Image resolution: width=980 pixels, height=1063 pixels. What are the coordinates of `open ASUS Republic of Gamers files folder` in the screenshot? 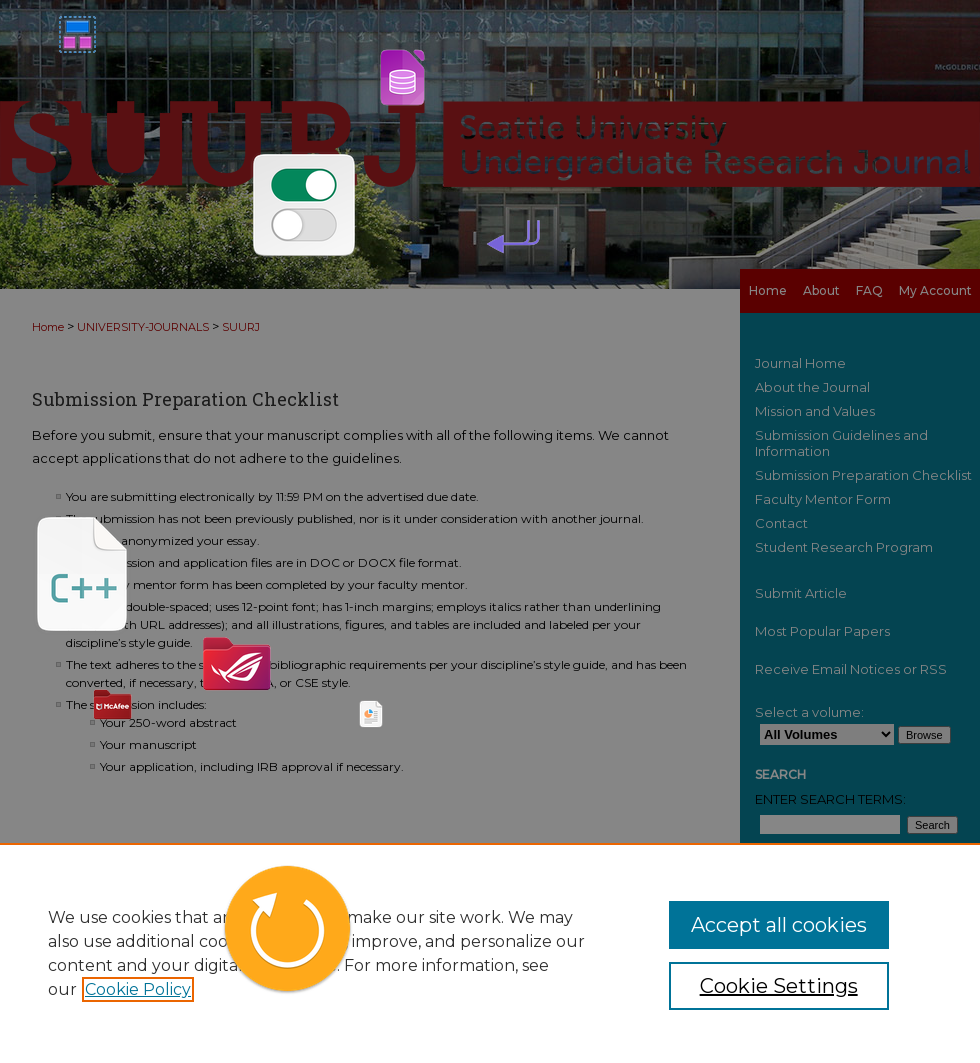 It's located at (236, 665).